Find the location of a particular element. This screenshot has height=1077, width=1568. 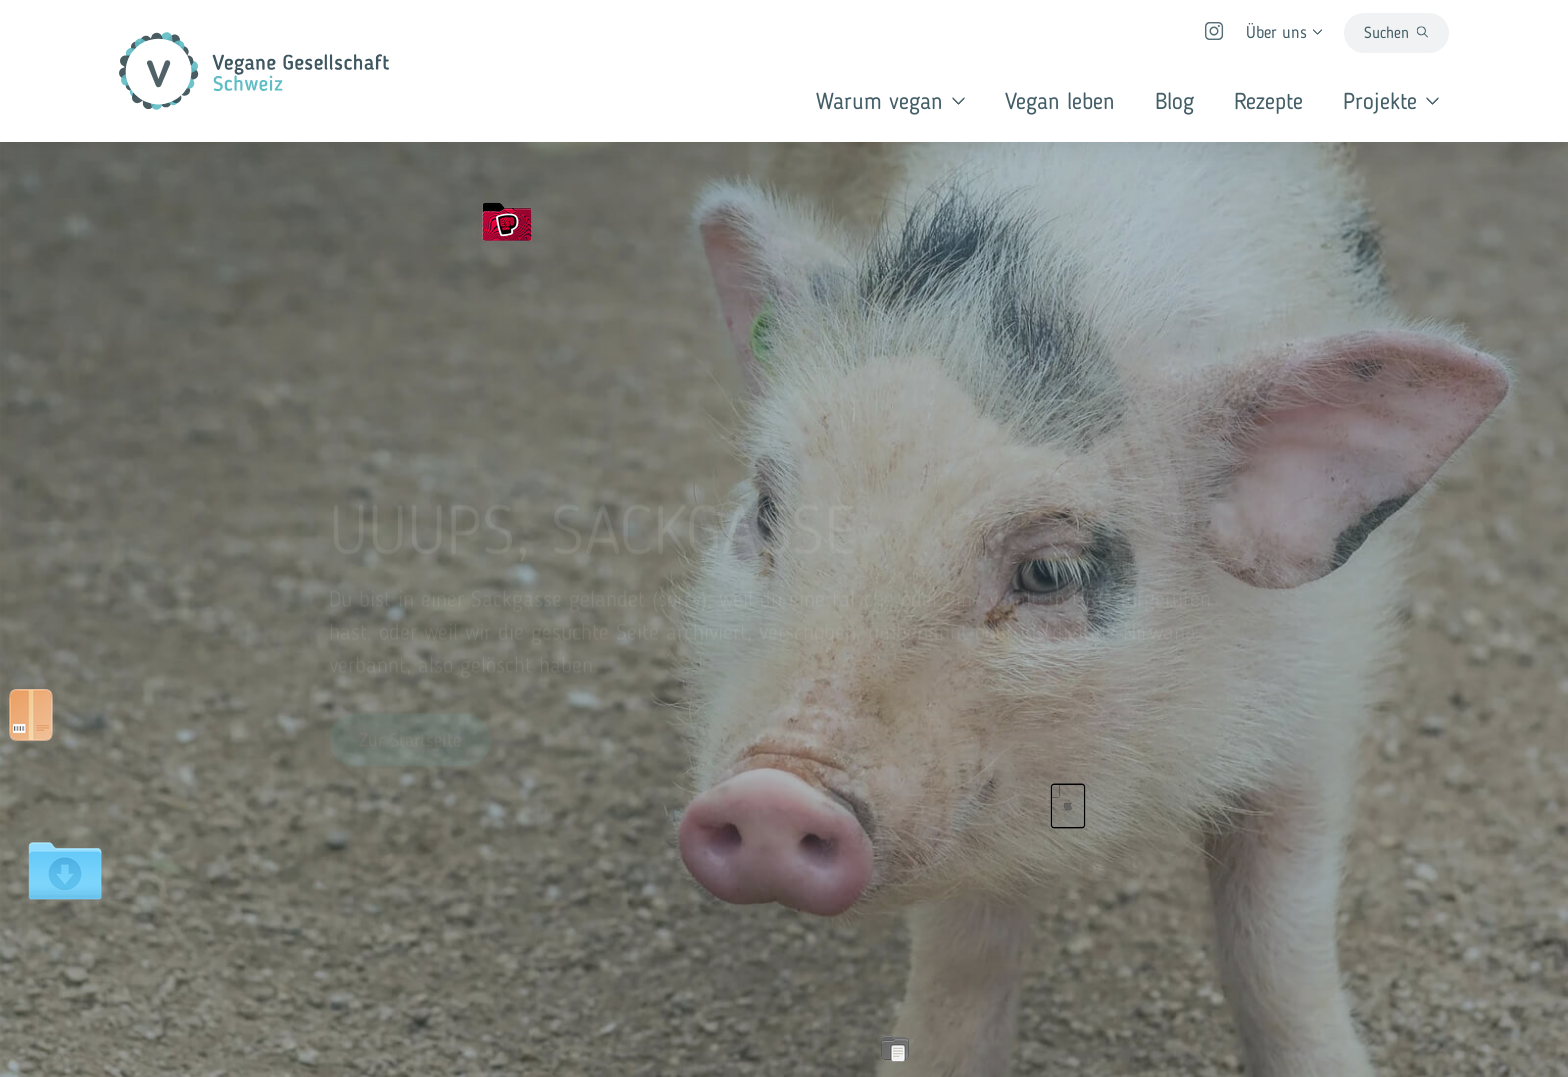

open your downloads folder is located at coordinates (65, 871).